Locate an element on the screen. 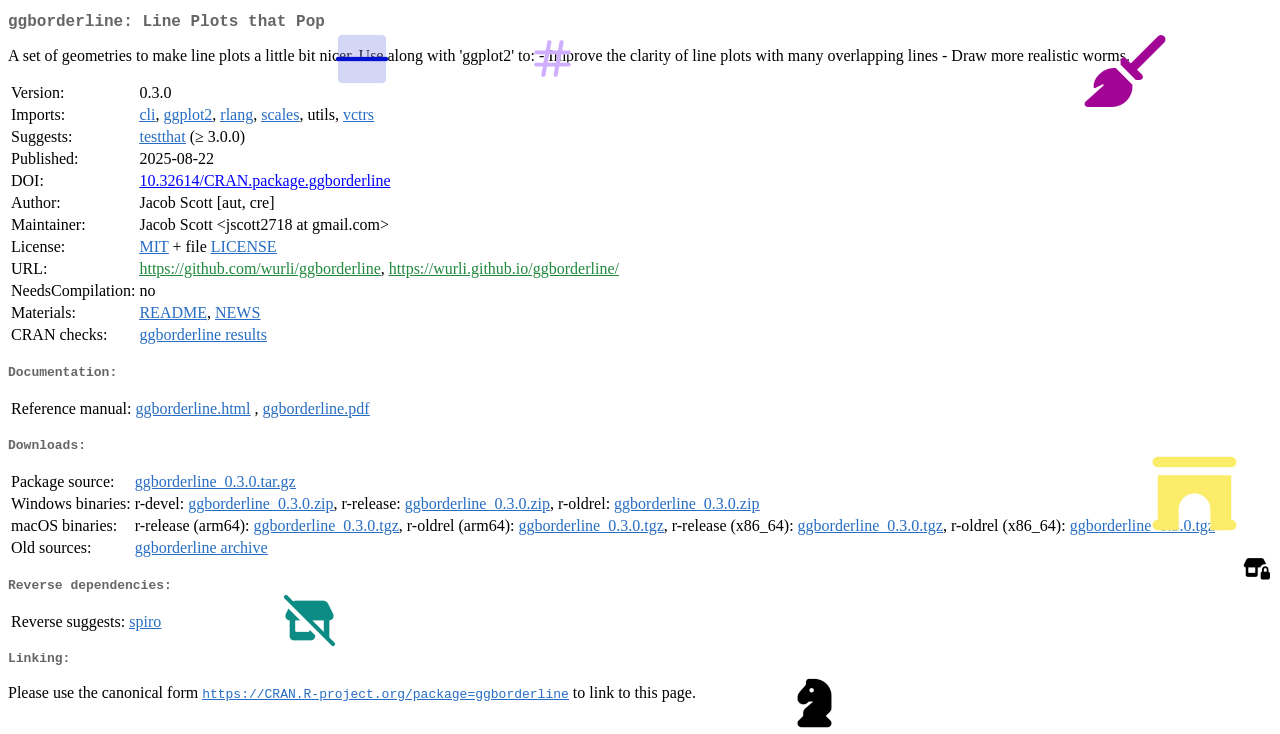  indicates a closed or unavailable shop is located at coordinates (309, 620).